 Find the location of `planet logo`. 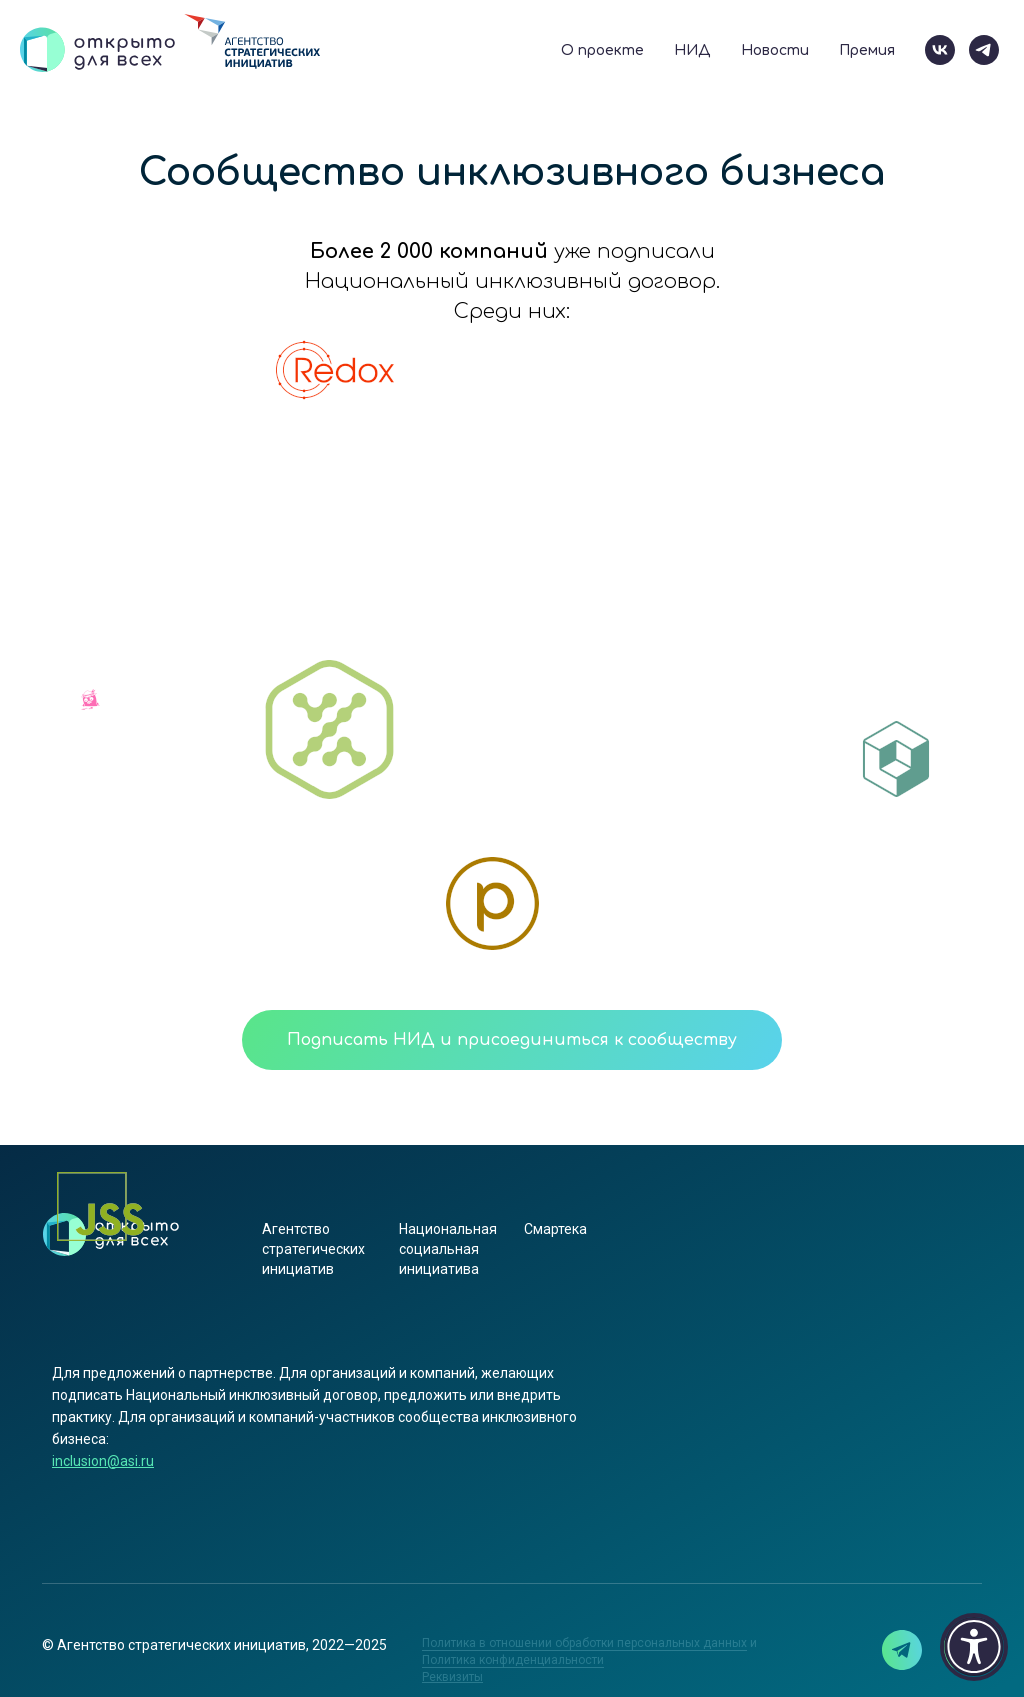

planet logo is located at coordinates (492, 903).